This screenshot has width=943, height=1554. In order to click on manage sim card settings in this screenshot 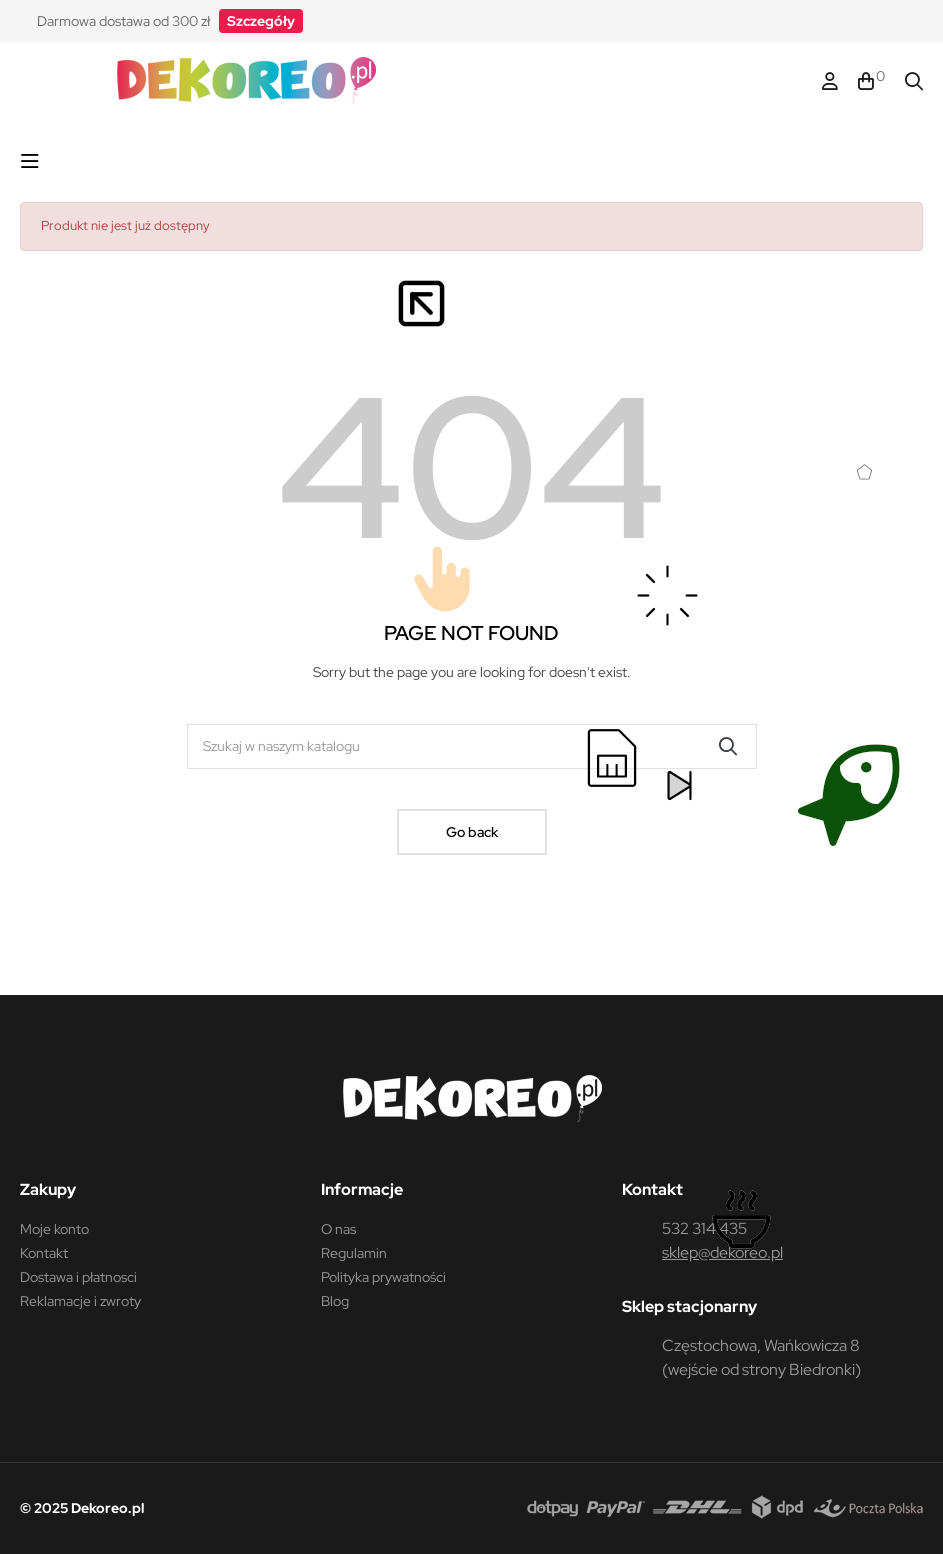, I will do `click(612, 758)`.